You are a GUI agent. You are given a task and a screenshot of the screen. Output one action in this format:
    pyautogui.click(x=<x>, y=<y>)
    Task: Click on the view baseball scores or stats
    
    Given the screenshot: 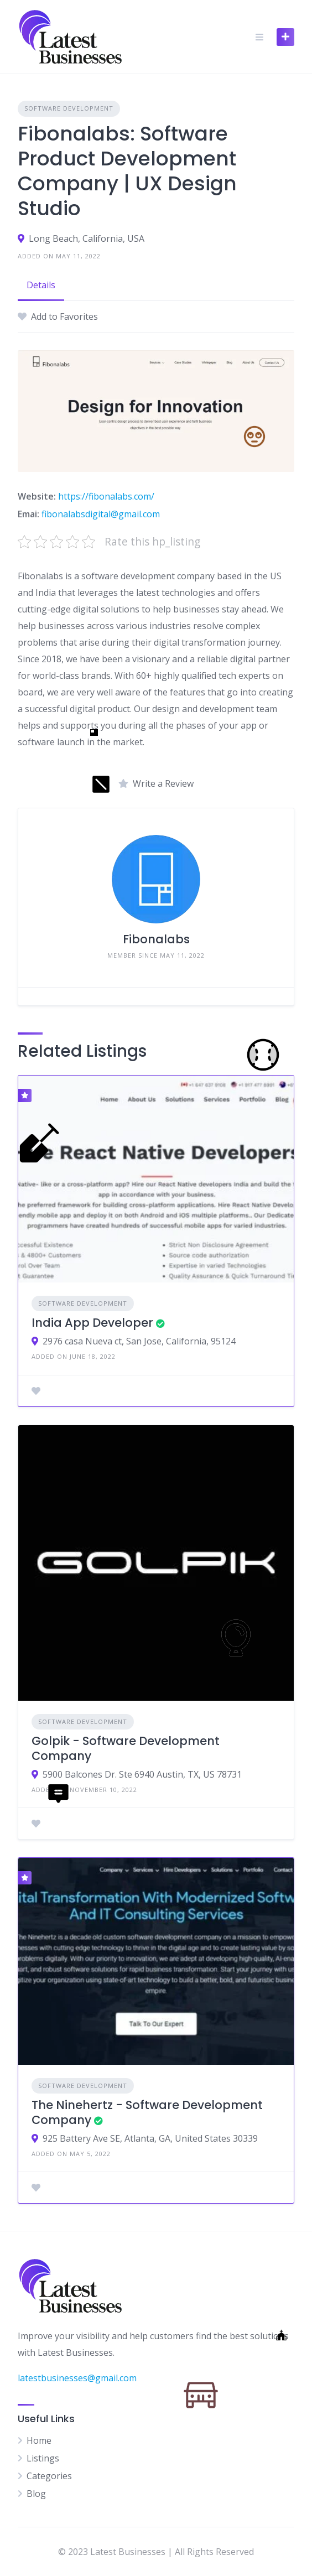 What is the action you would take?
    pyautogui.click(x=263, y=1055)
    